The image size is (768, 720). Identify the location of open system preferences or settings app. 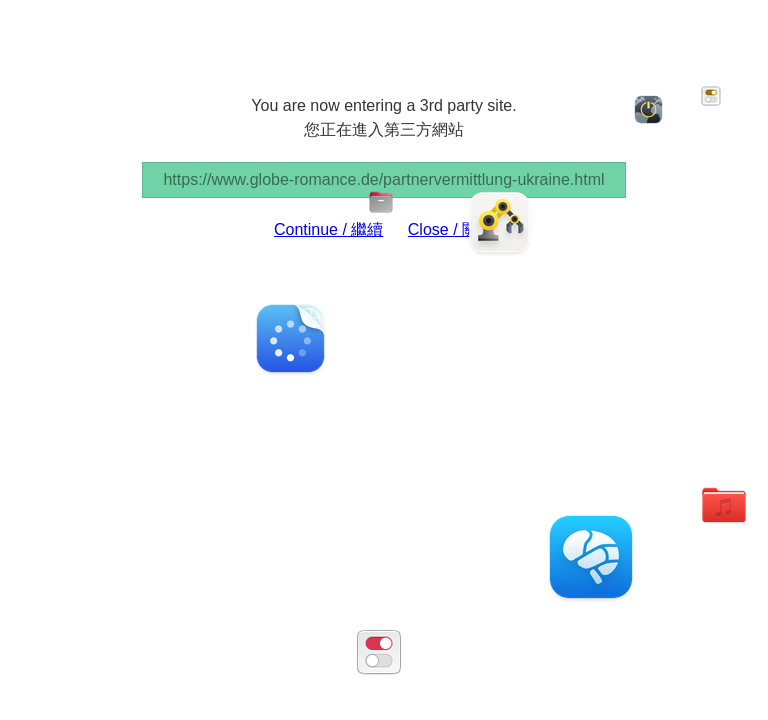
(290, 338).